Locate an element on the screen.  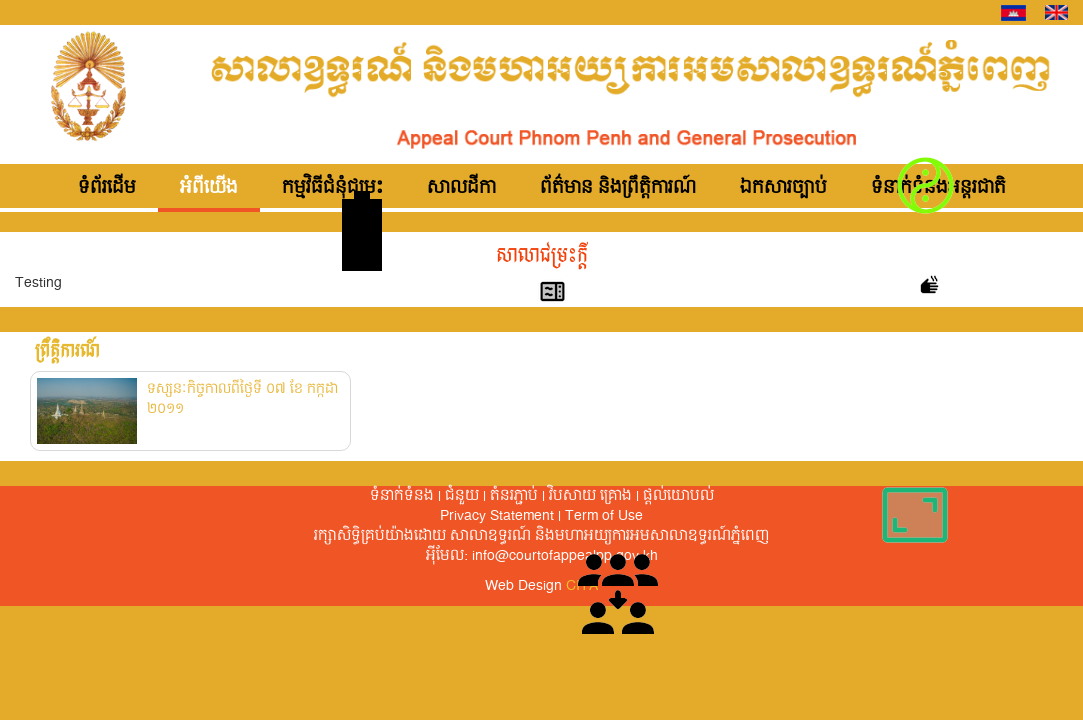
indicates battery is fully charged is located at coordinates (362, 231).